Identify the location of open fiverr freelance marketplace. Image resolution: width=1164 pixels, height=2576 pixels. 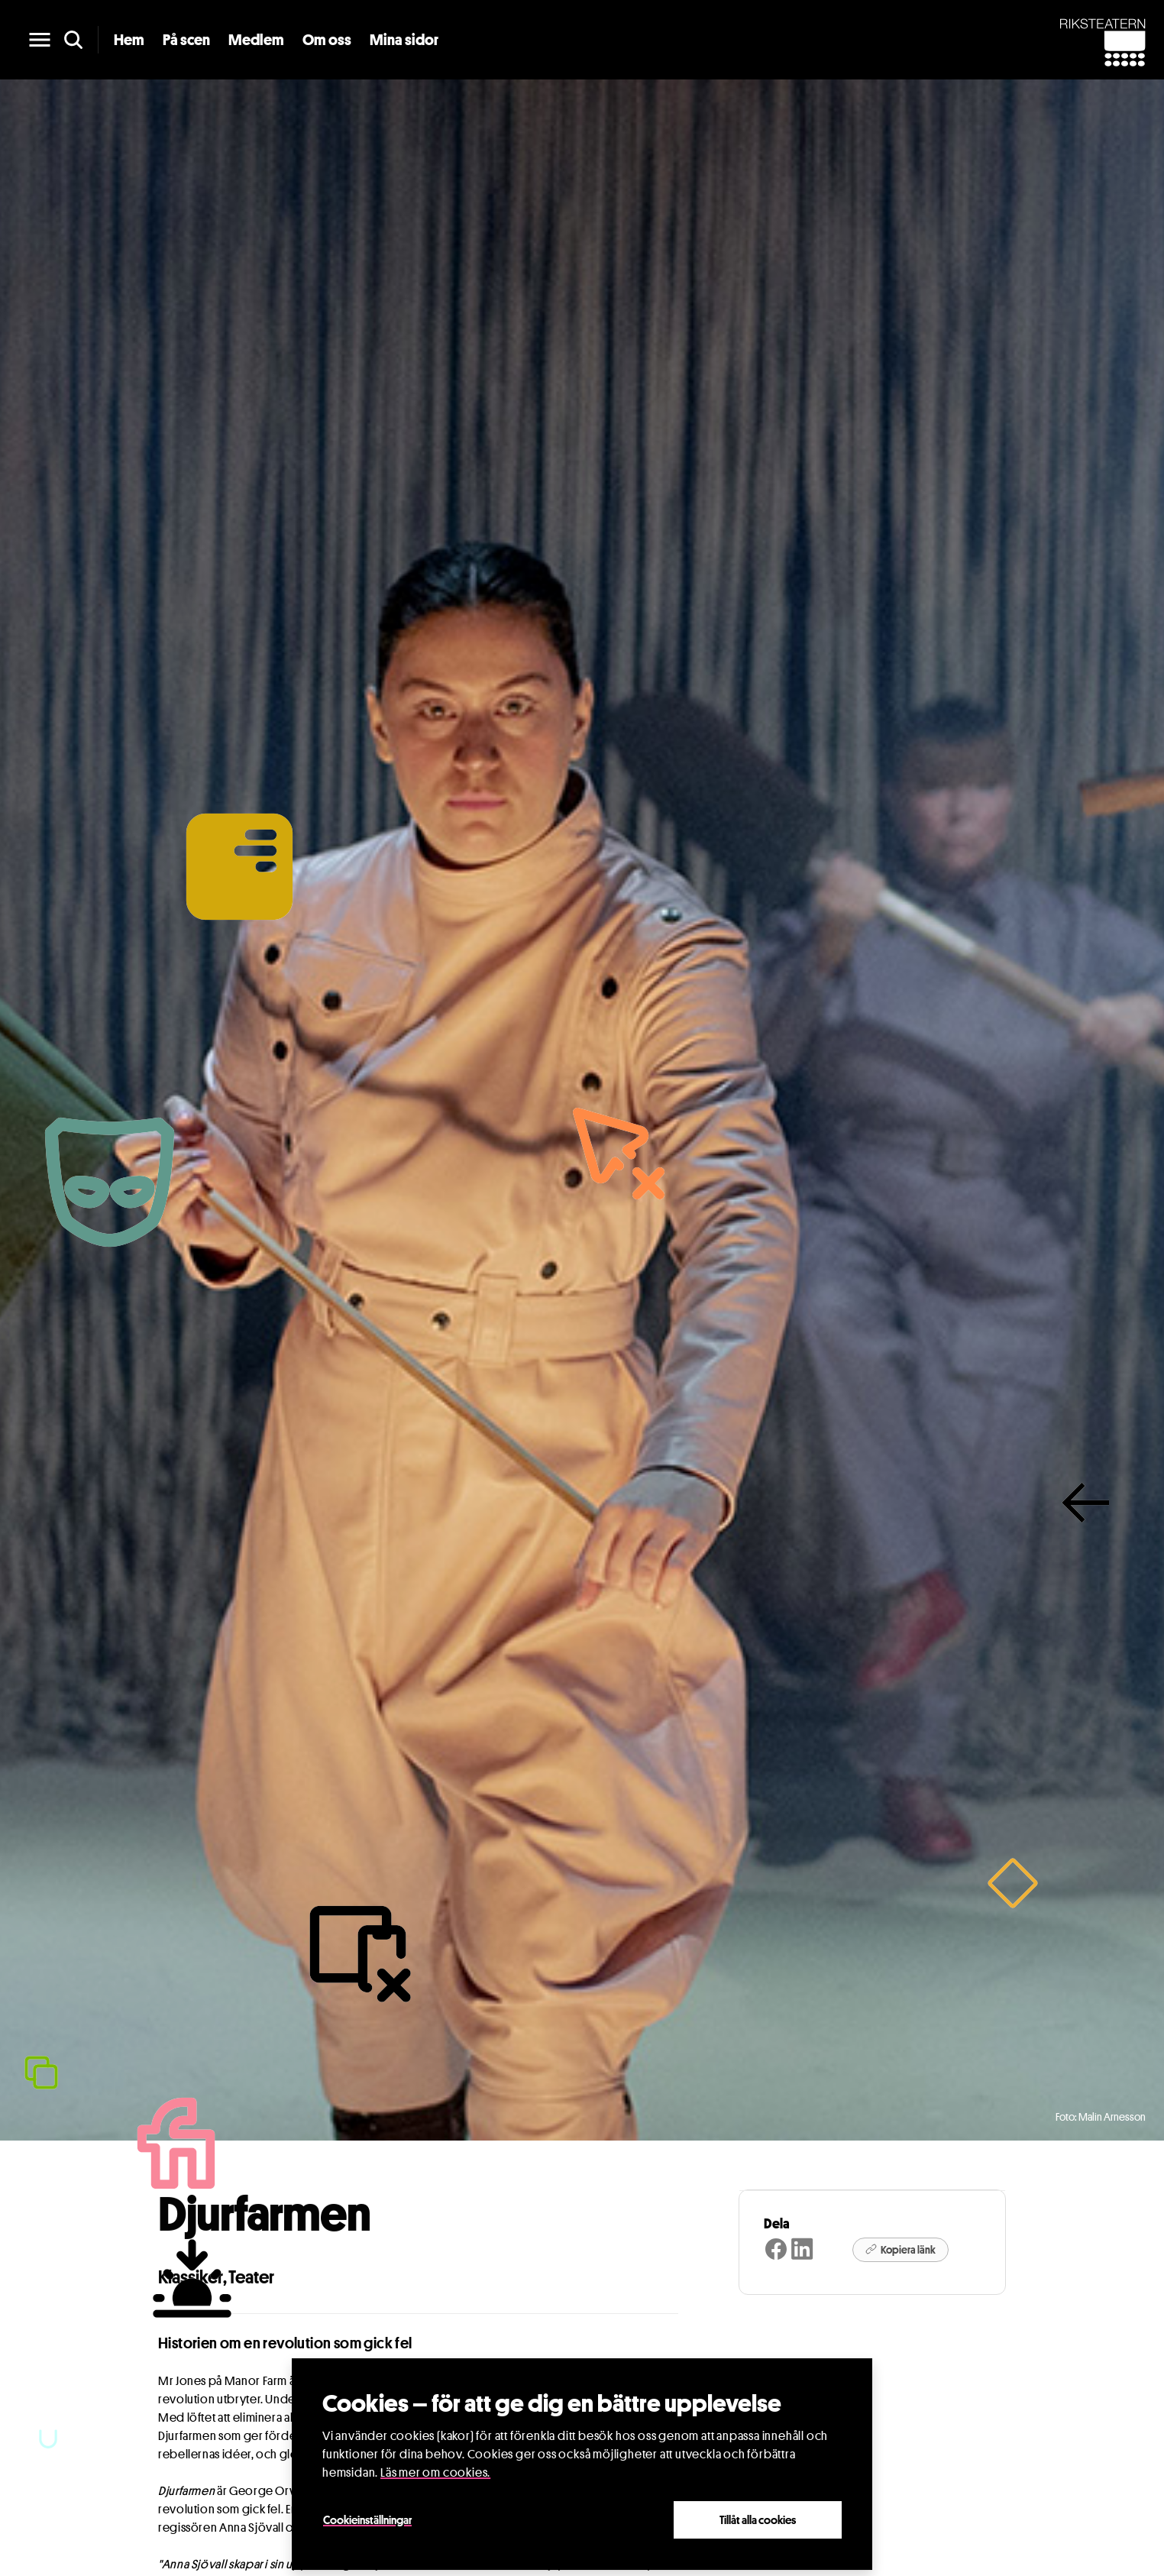
(178, 2143).